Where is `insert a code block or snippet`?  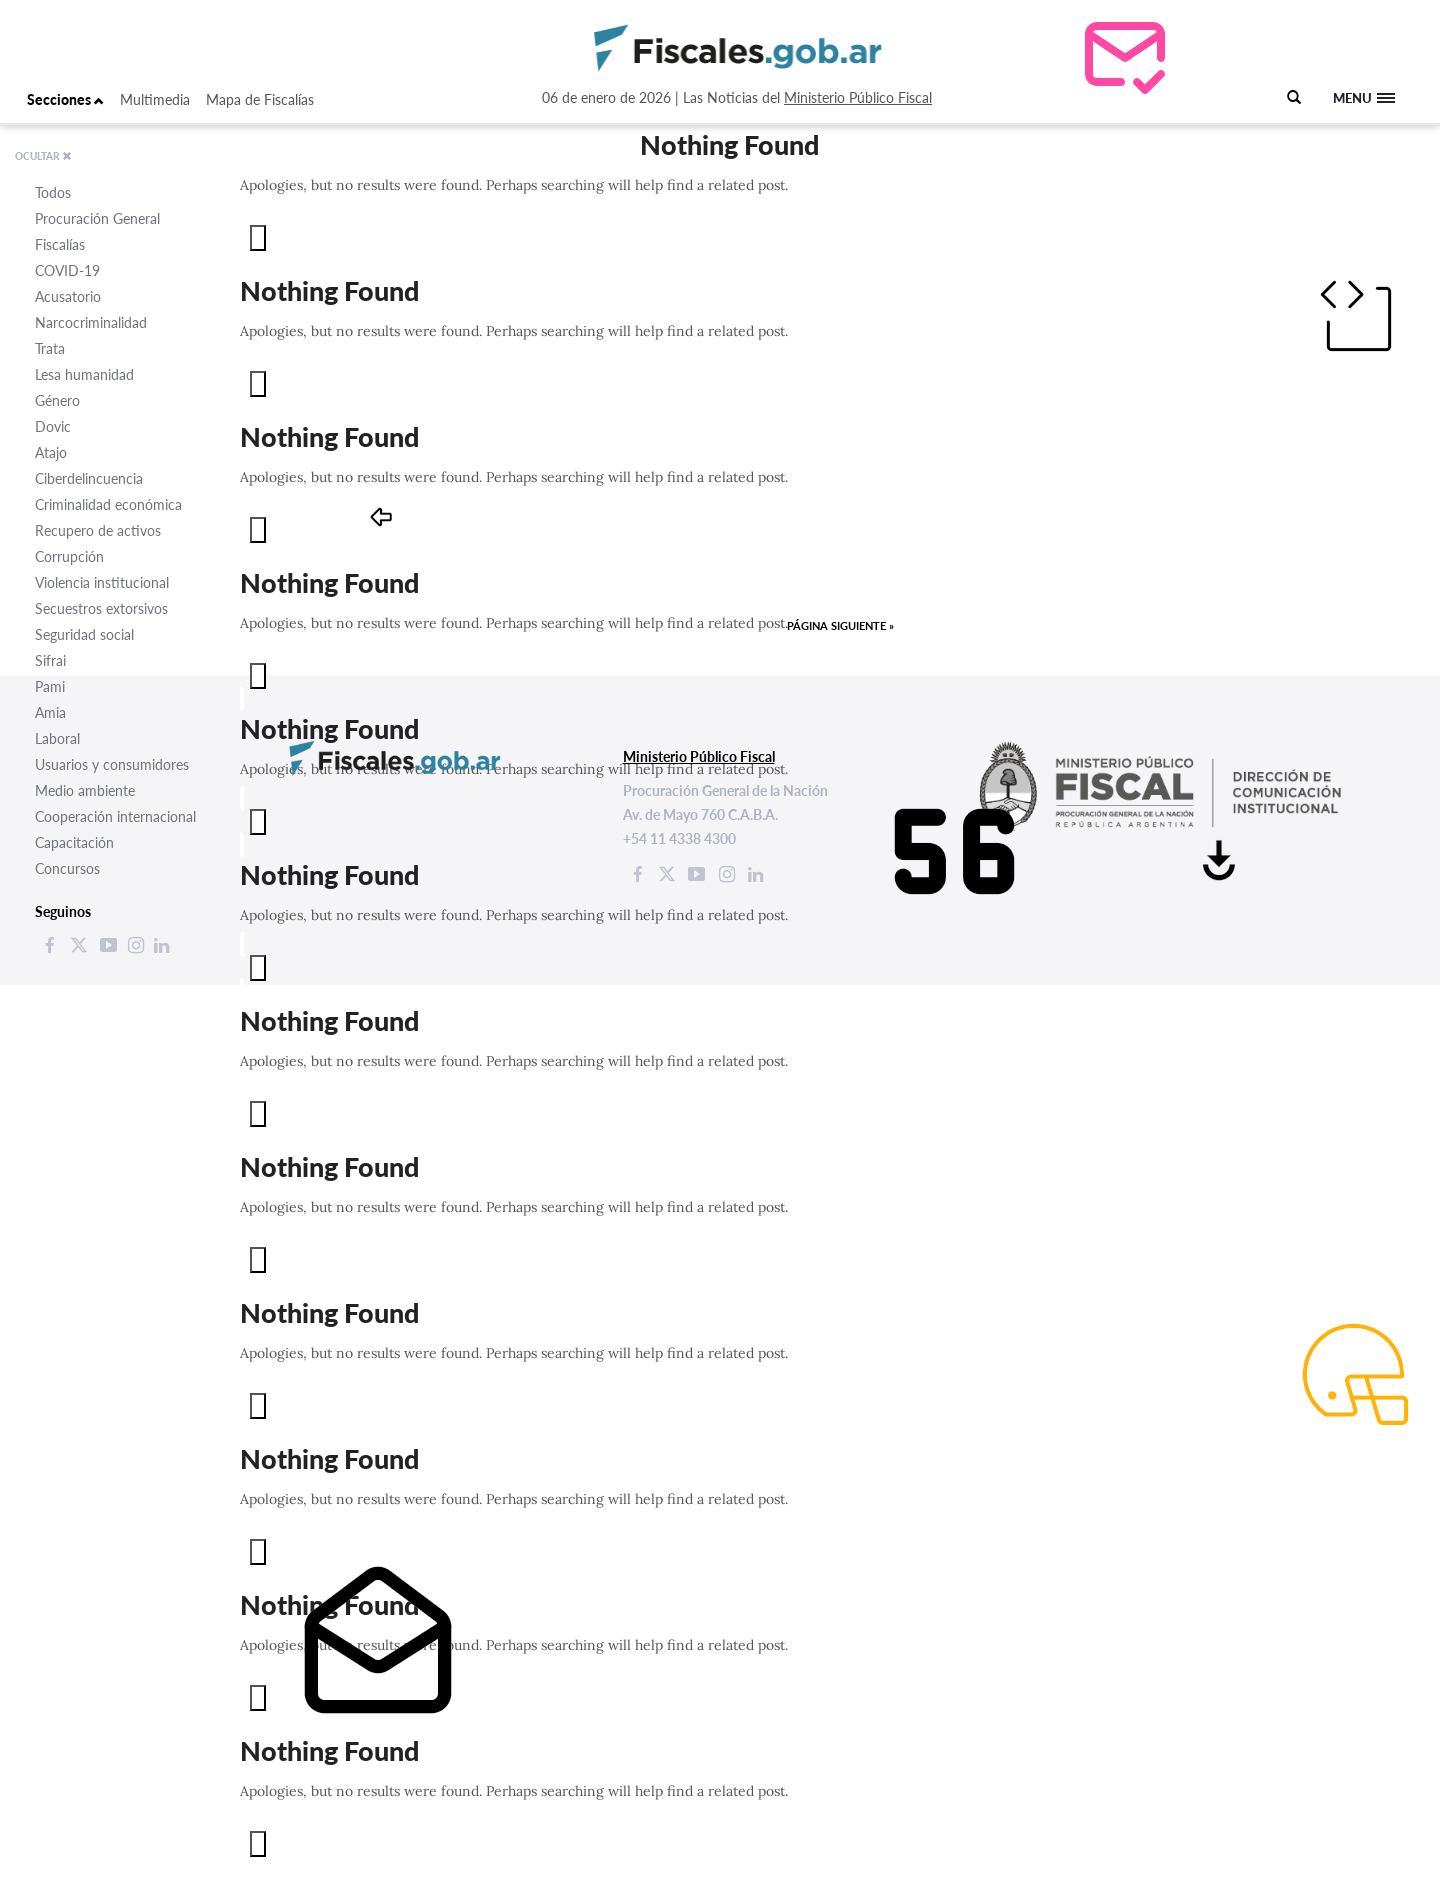
insert a code block or snippet is located at coordinates (1359, 319).